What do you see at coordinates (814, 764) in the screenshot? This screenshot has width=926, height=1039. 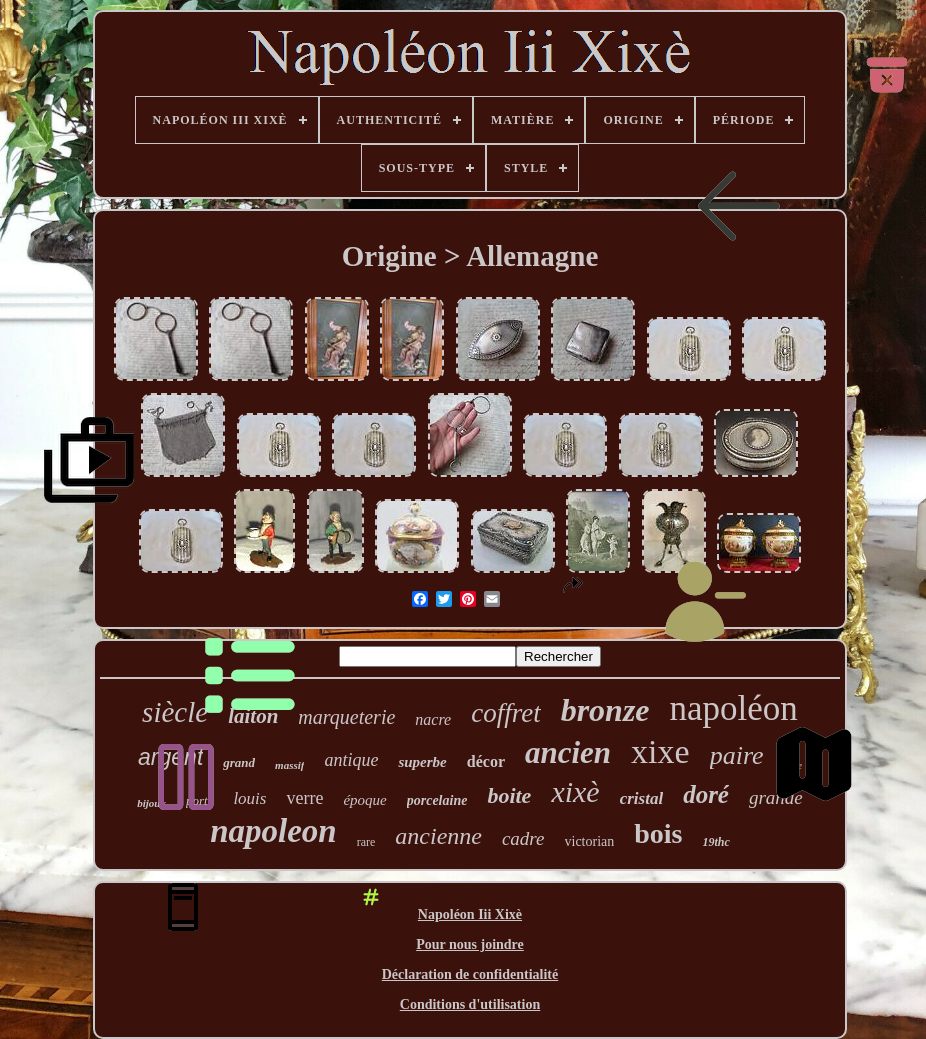 I see `view map or navigation` at bounding box center [814, 764].